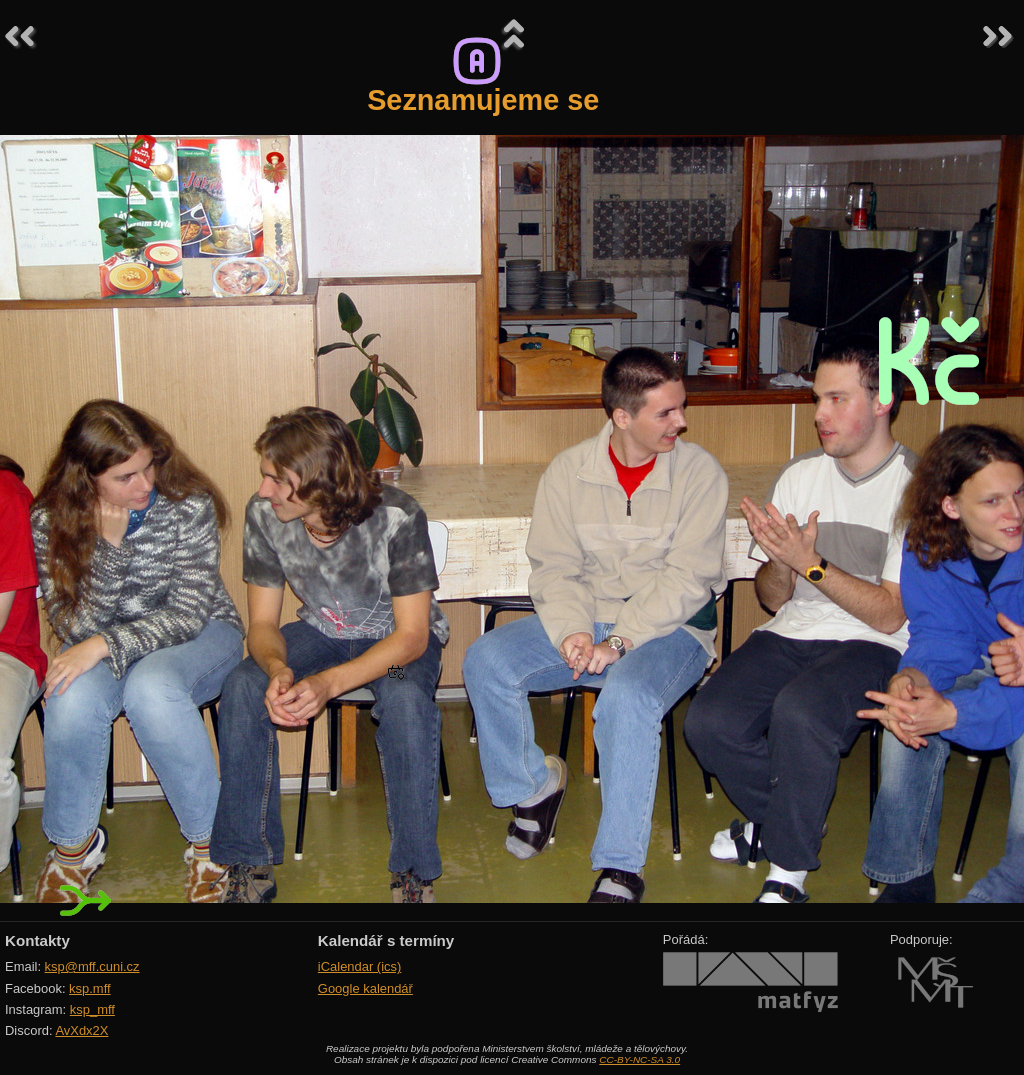  I want to click on select font style or text option A, so click(477, 61).